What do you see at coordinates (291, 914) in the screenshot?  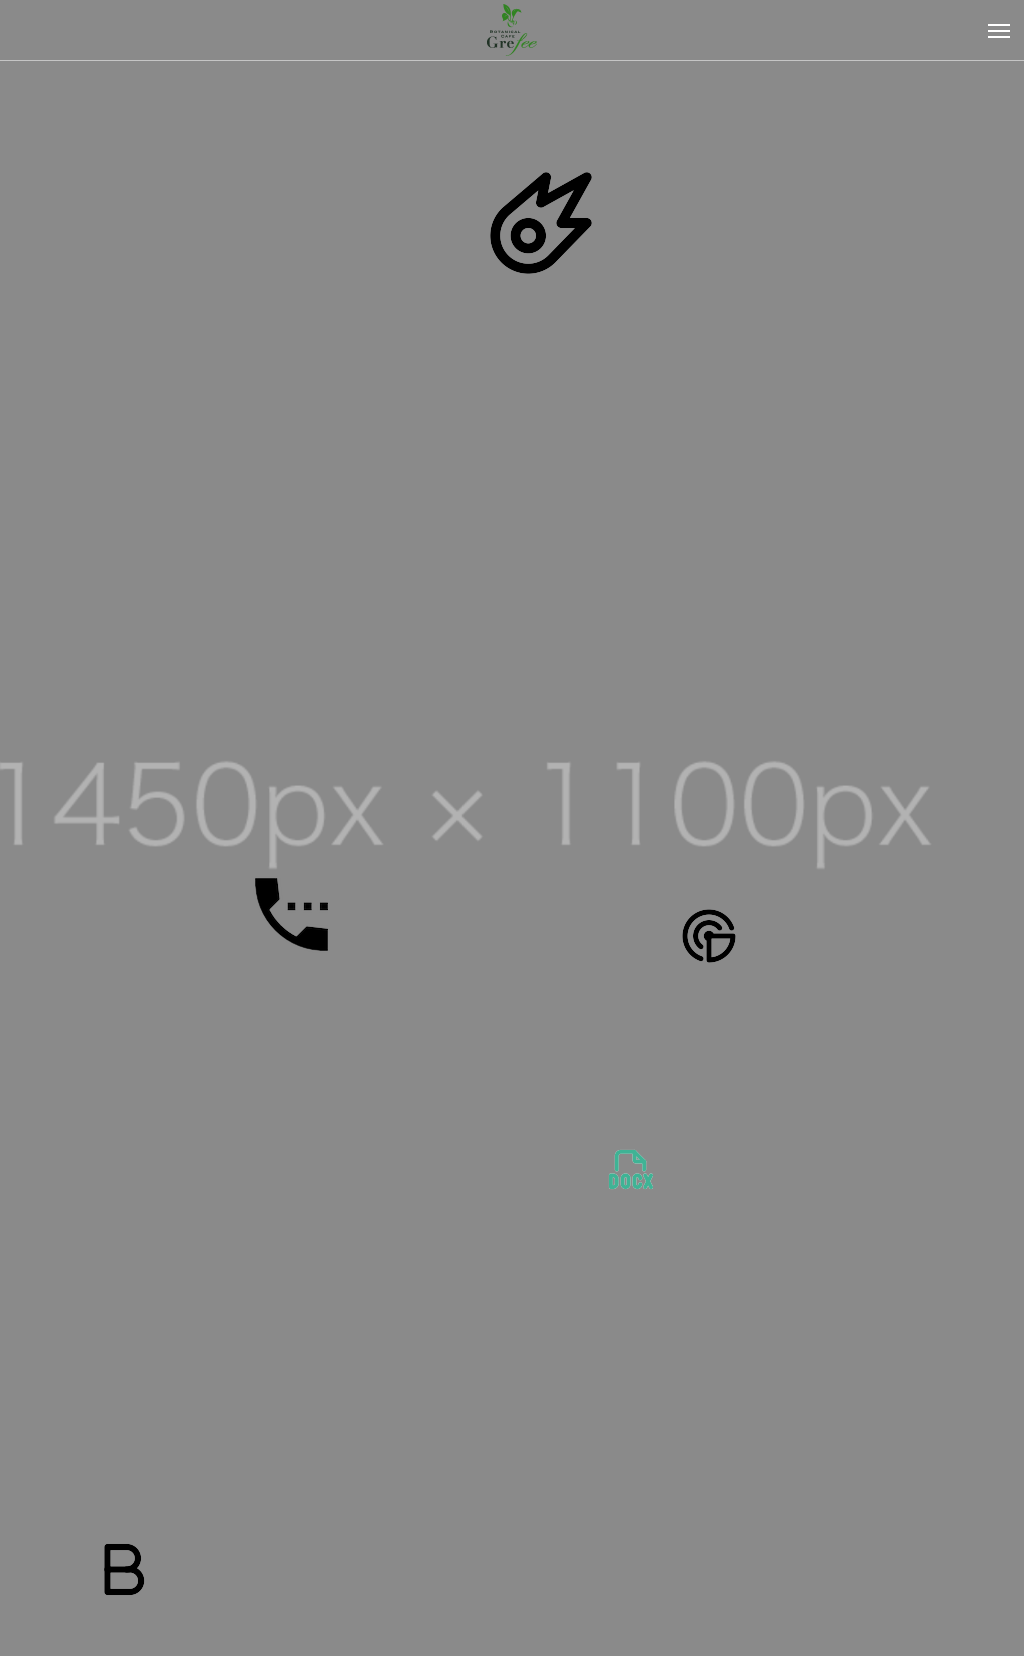 I see `access phone or call settings` at bounding box center [291, 914].